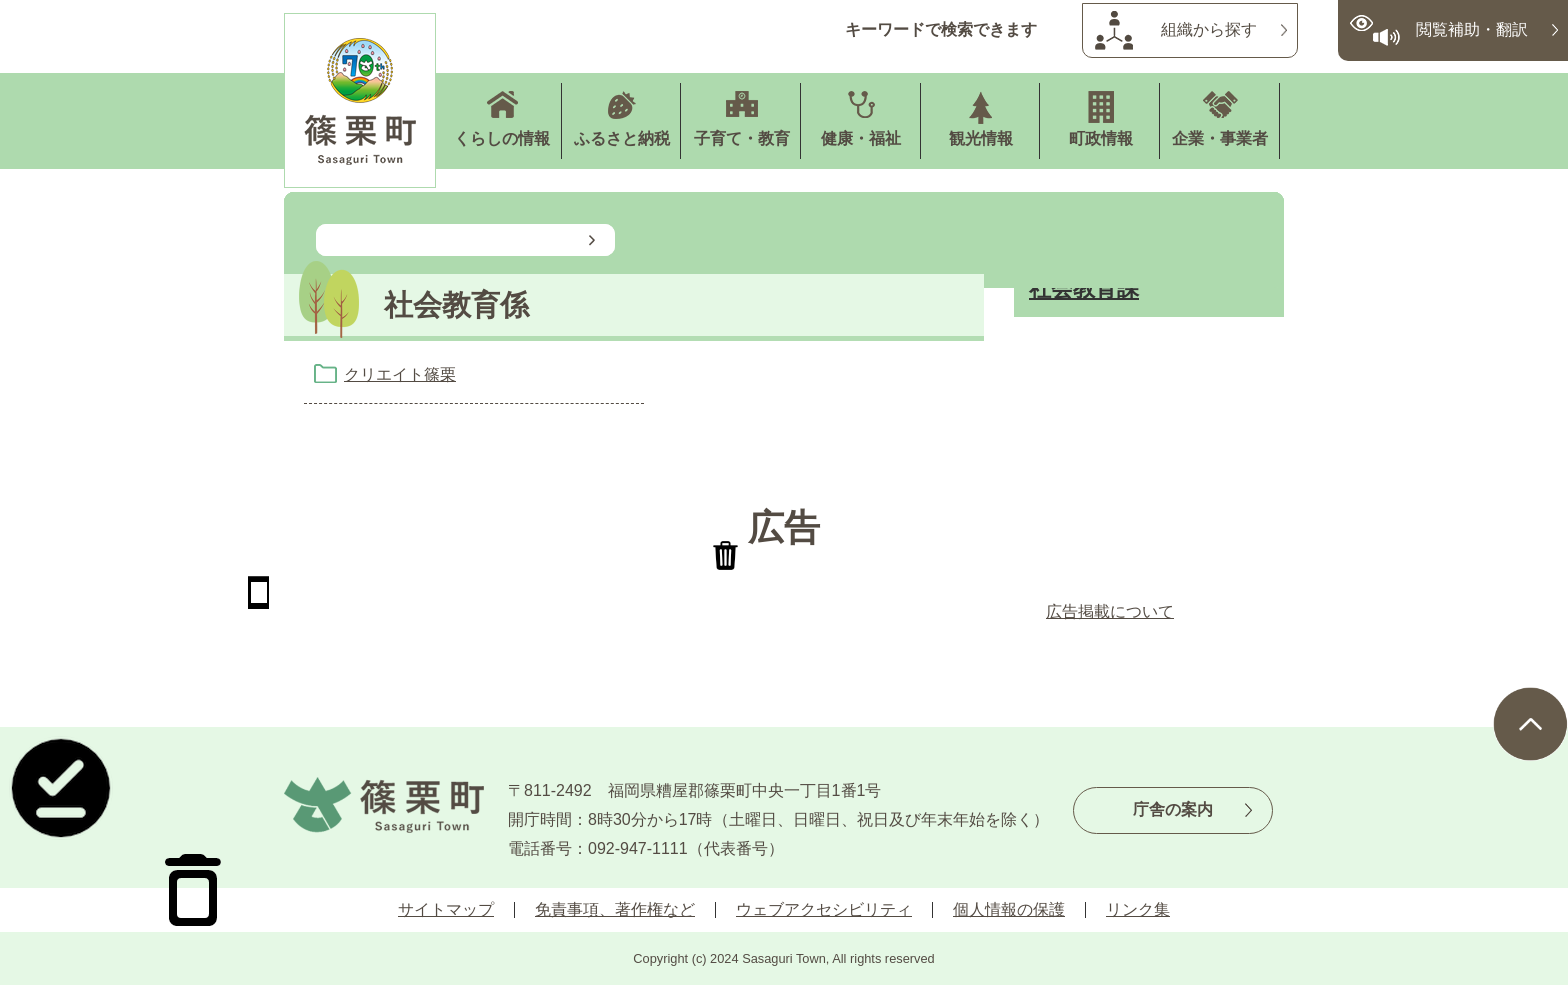  What do you see at coordinates (725, 555) in the screenshot?
I see `delete selected item` at bounding box center [725, 555].